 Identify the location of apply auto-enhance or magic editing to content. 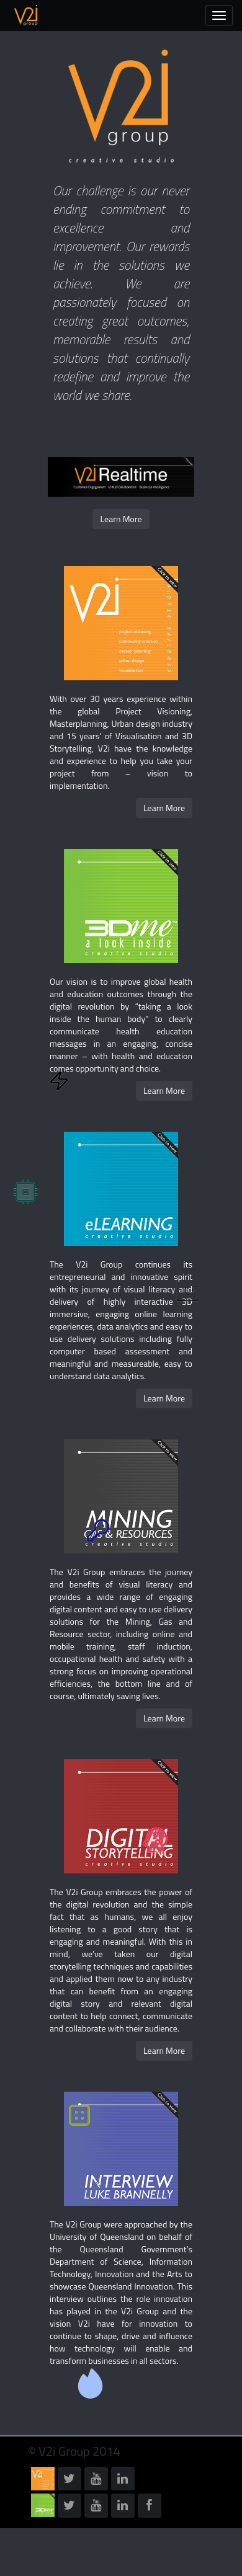
(96, 2185).